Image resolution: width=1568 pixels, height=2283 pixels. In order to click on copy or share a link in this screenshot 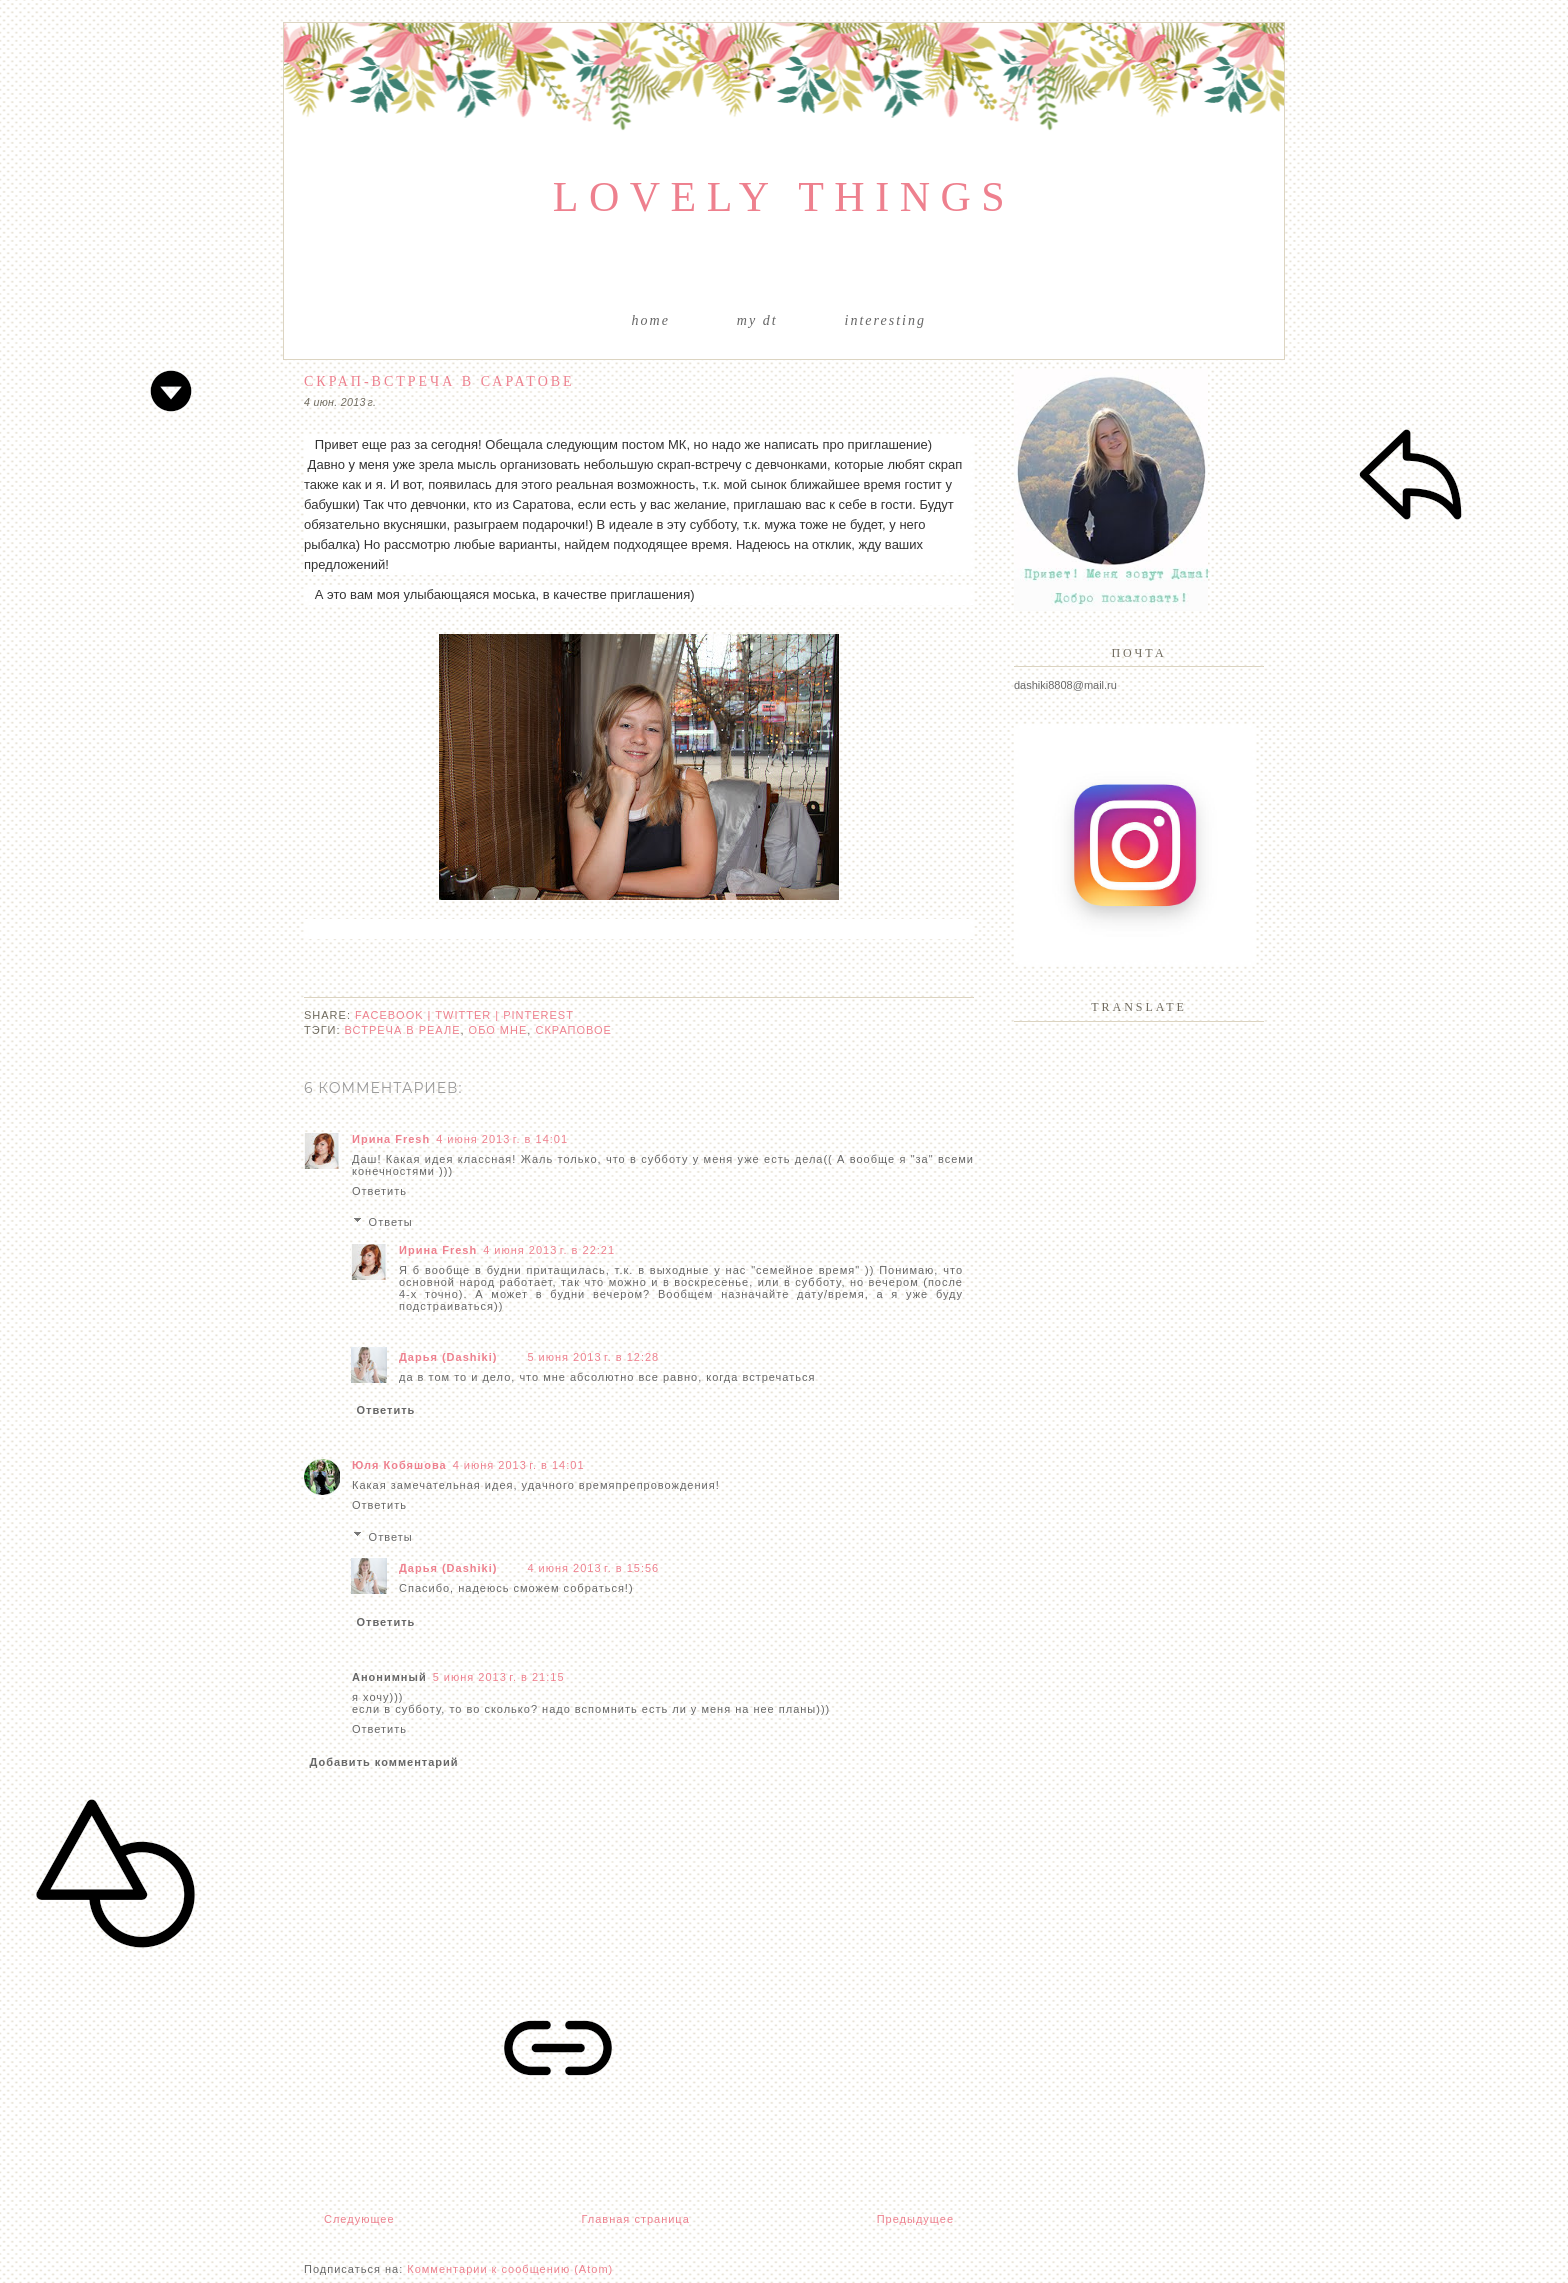, I will do `click(558, 2048)`.